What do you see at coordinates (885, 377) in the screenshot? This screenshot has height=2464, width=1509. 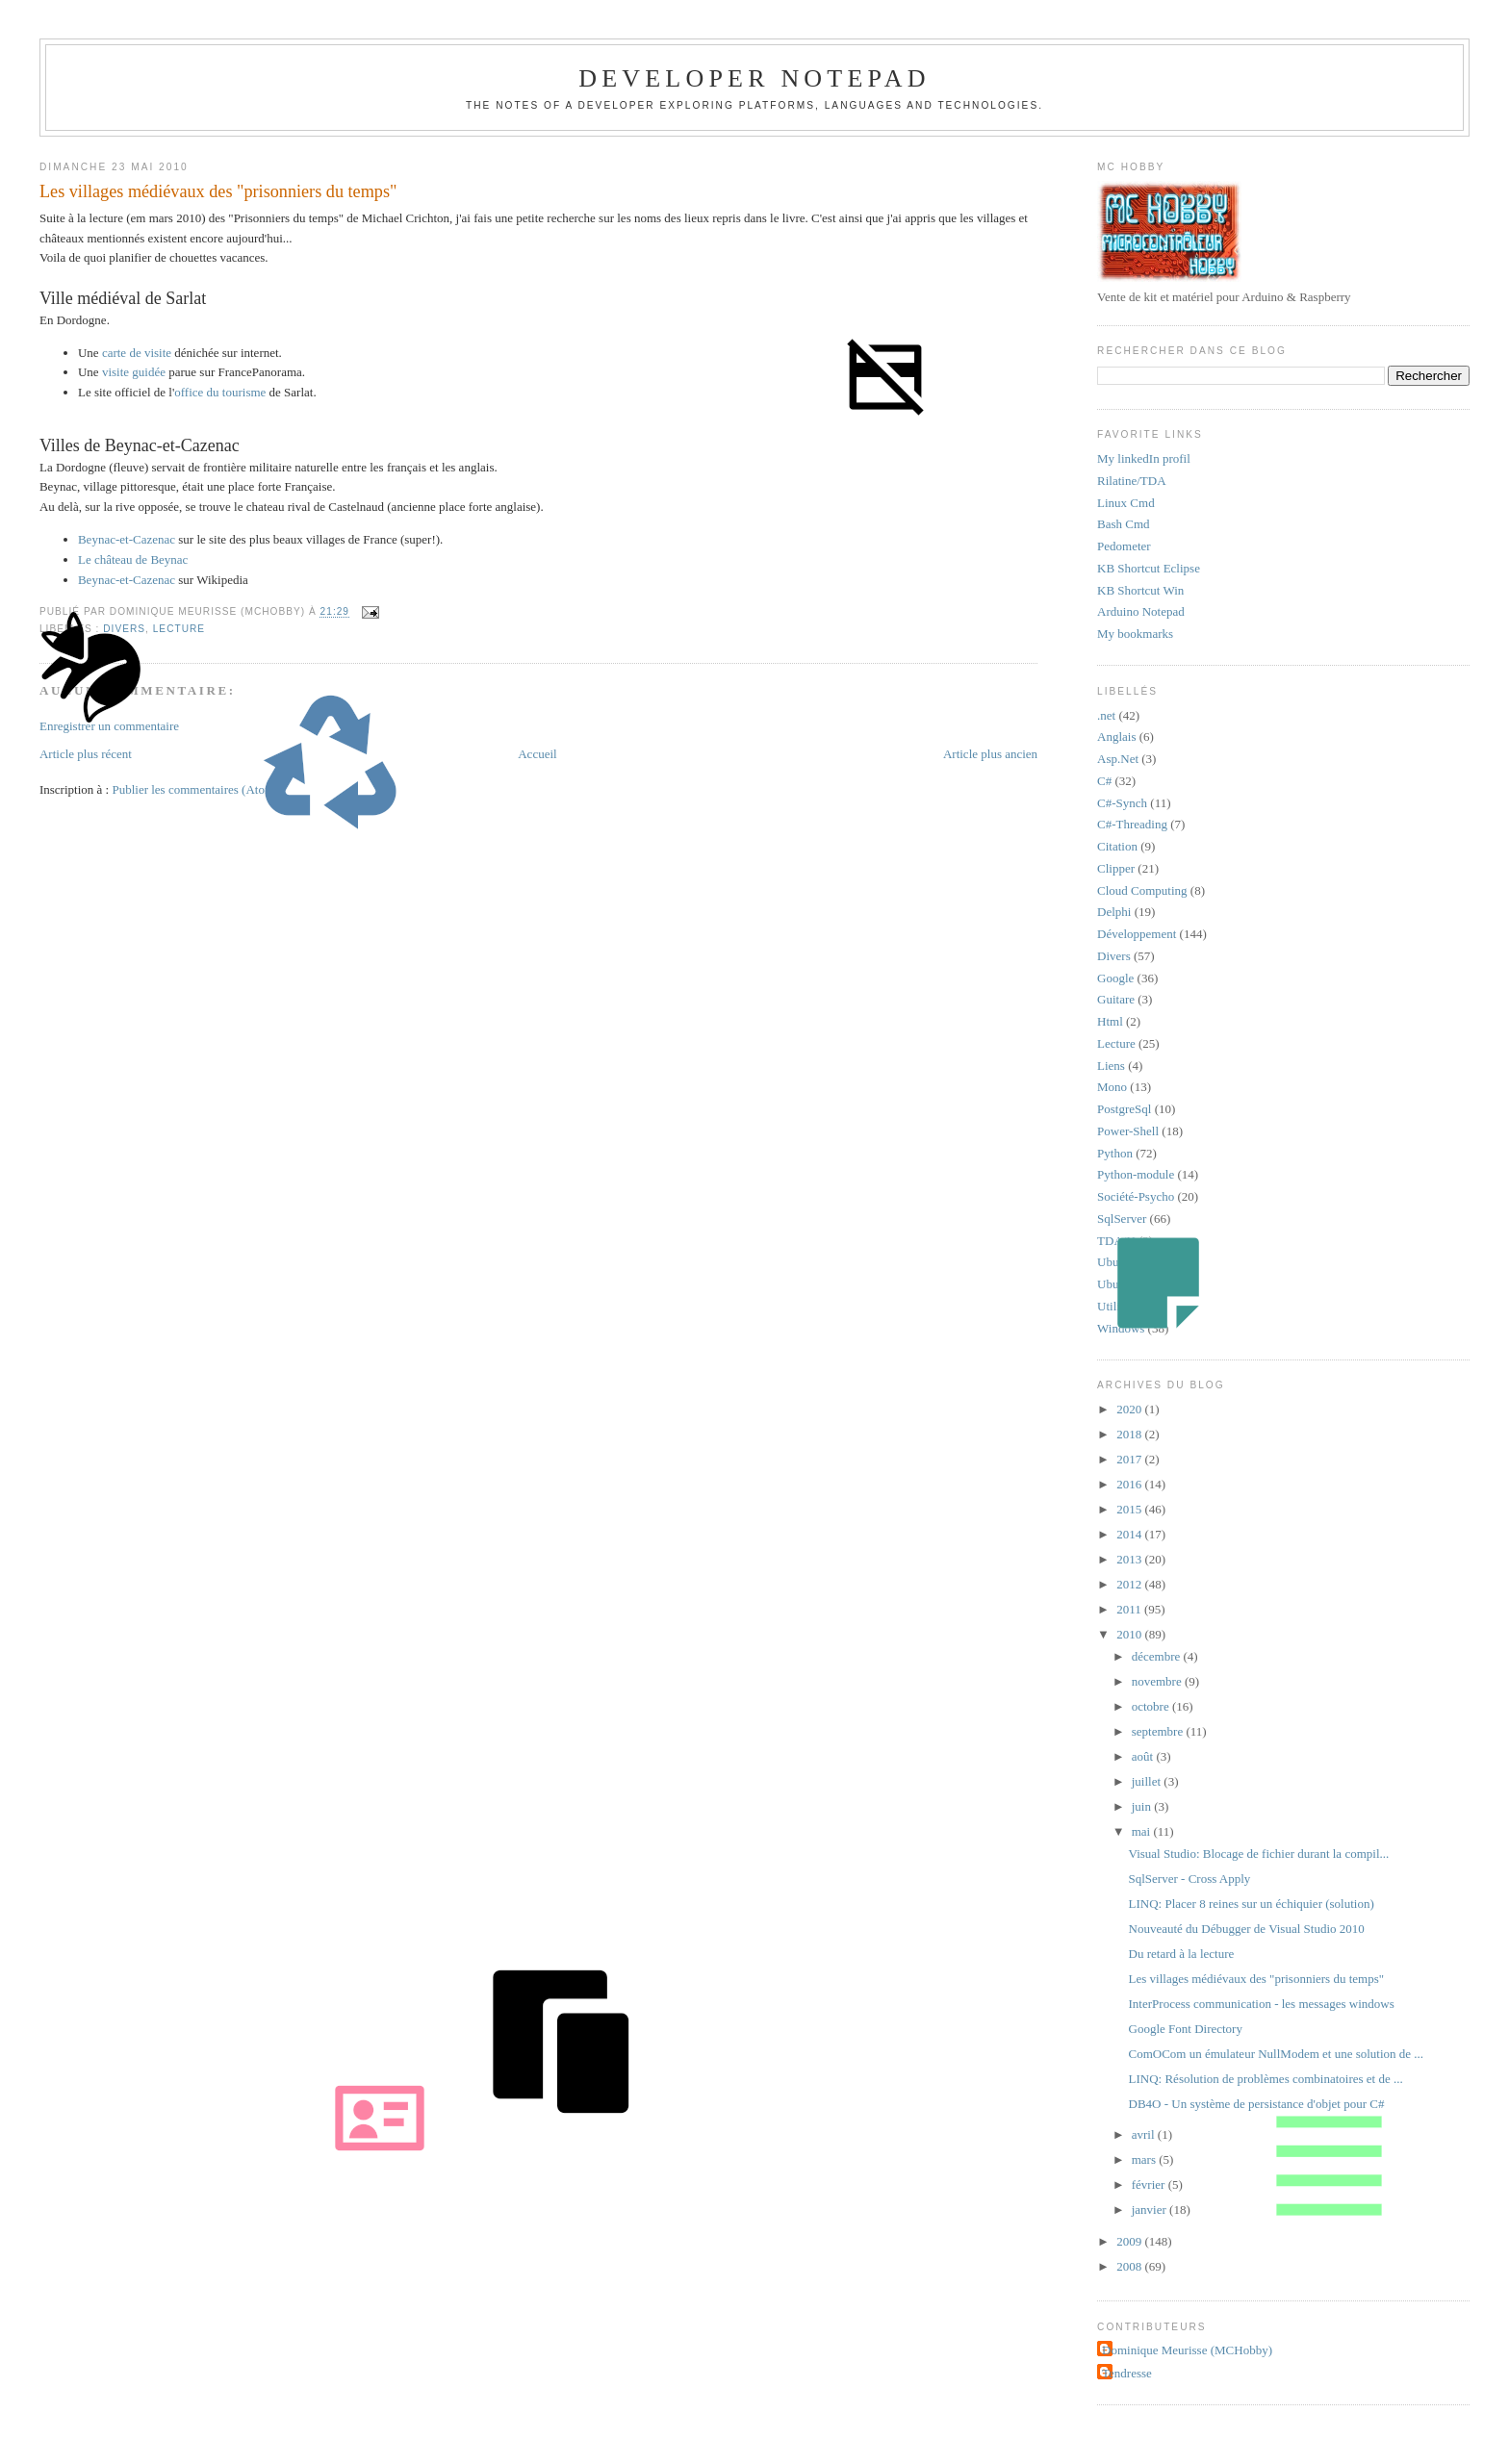 I see `indicates no credit card required` at bounding box center [885, 377].